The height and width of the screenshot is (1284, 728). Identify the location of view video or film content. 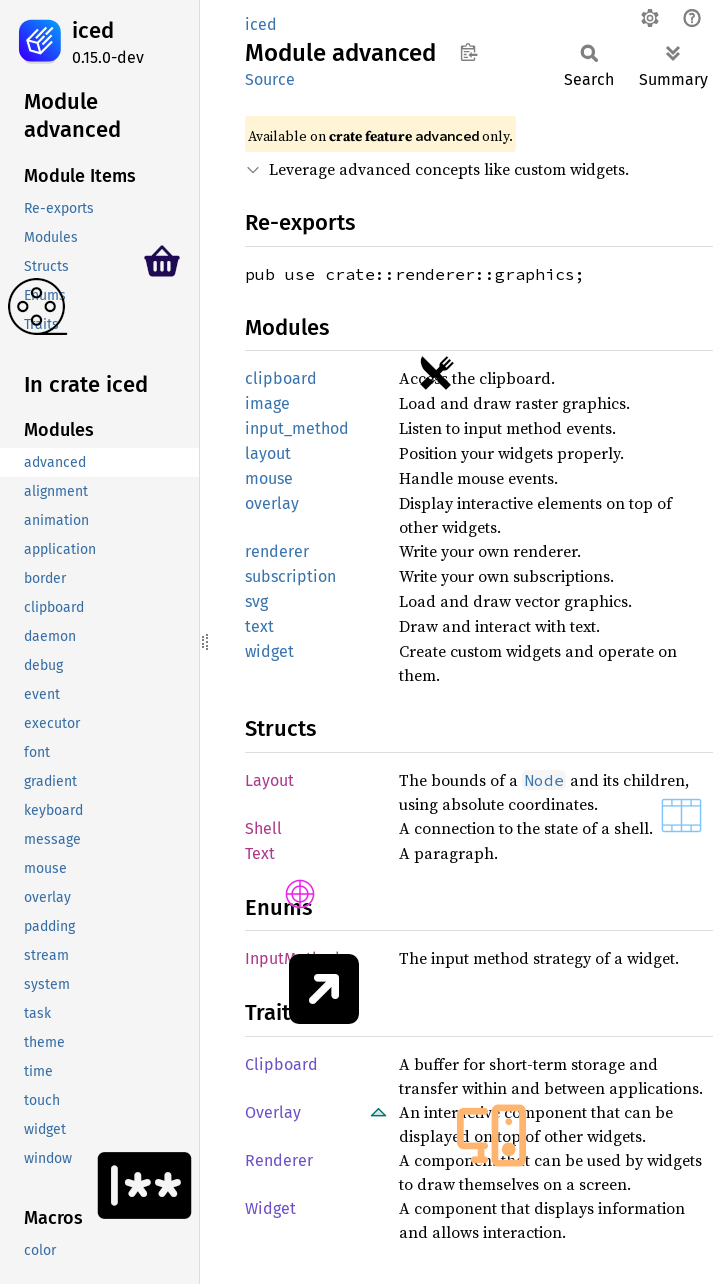
(681, 815).